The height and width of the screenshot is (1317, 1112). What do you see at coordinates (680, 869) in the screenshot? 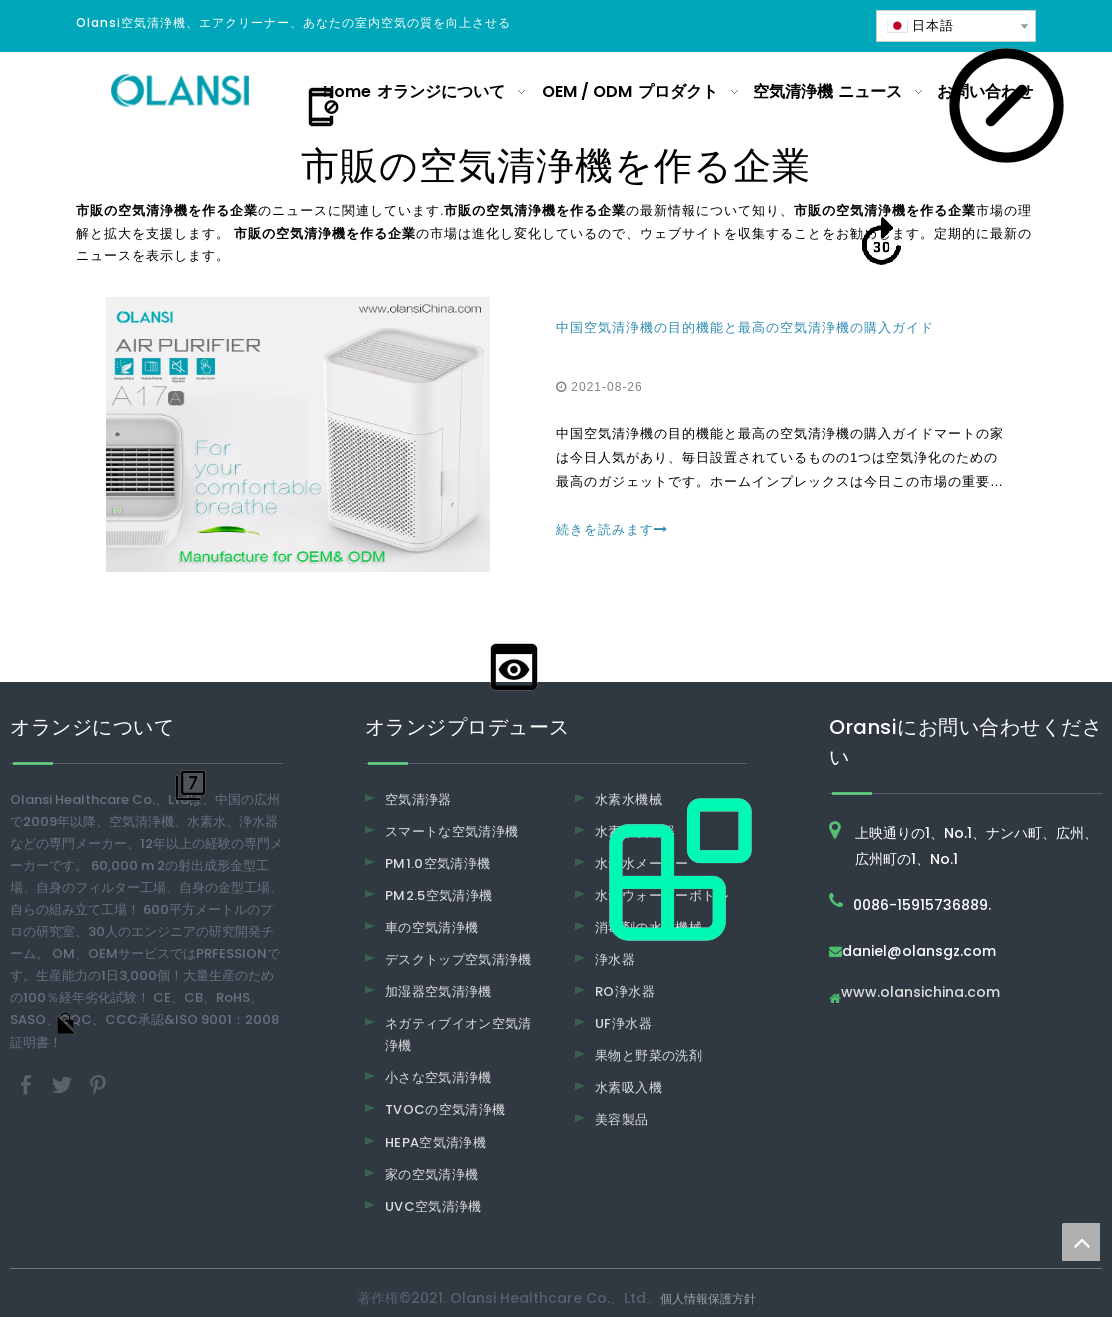
I see `access modular components or blocks` at bounding box center [680, 869].